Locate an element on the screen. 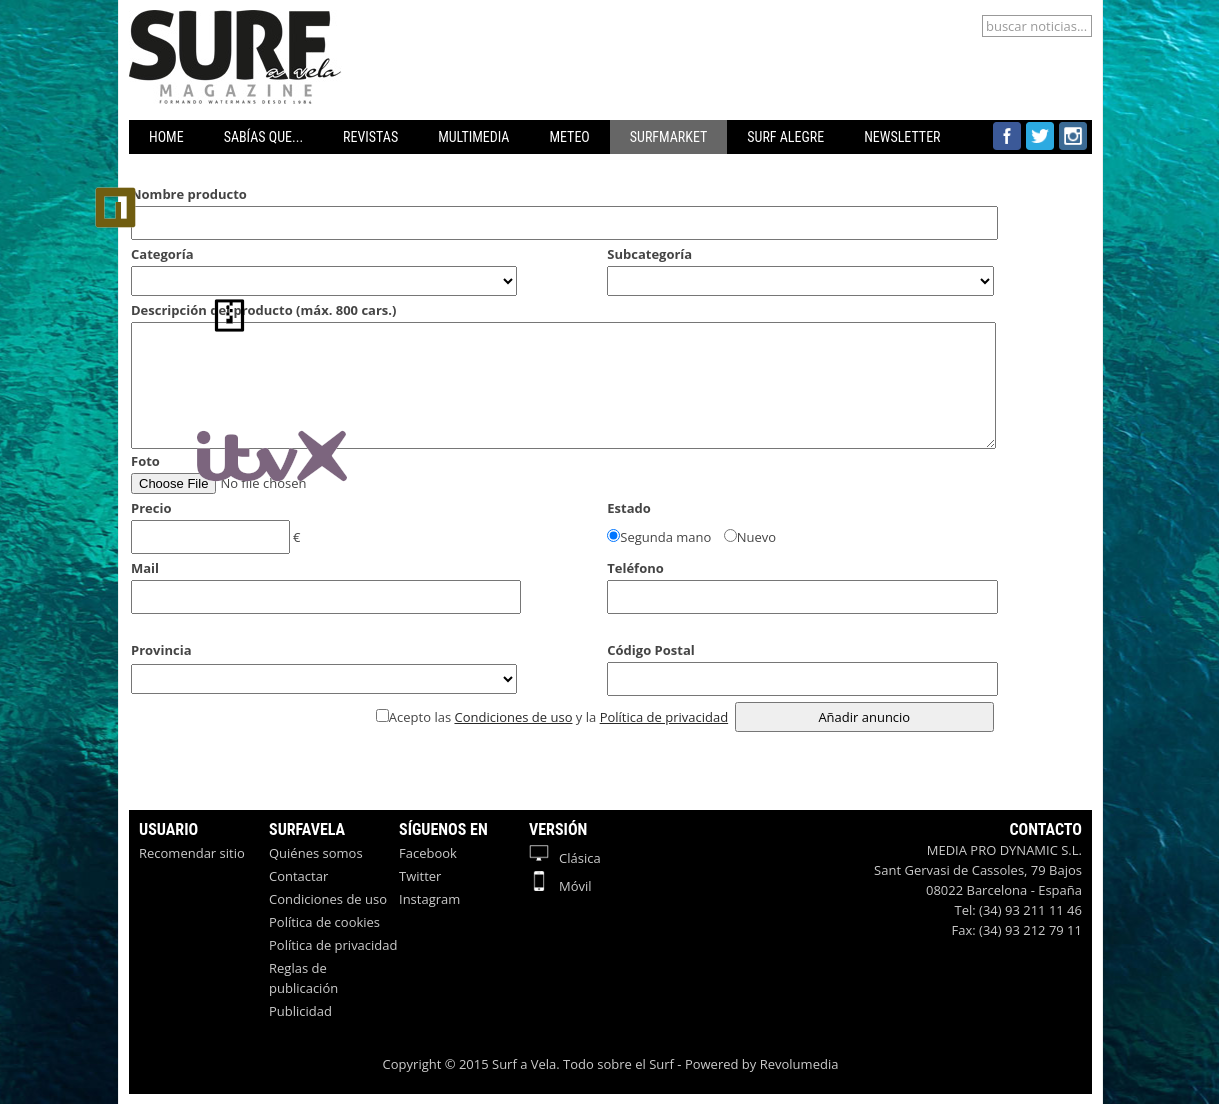  view or open a compressed zip file is located at coordinates (229, 315).